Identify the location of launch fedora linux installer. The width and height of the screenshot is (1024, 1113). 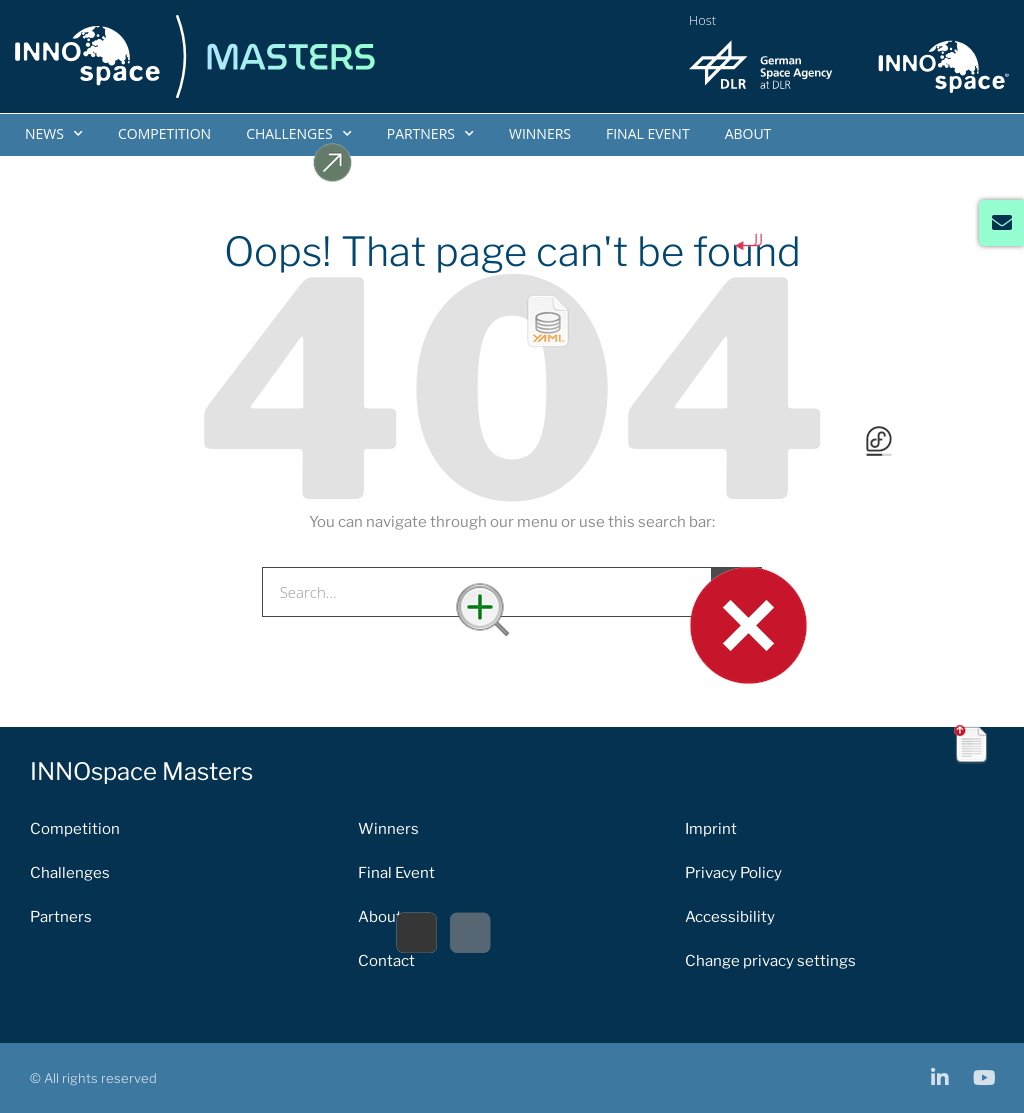
(879, 441).